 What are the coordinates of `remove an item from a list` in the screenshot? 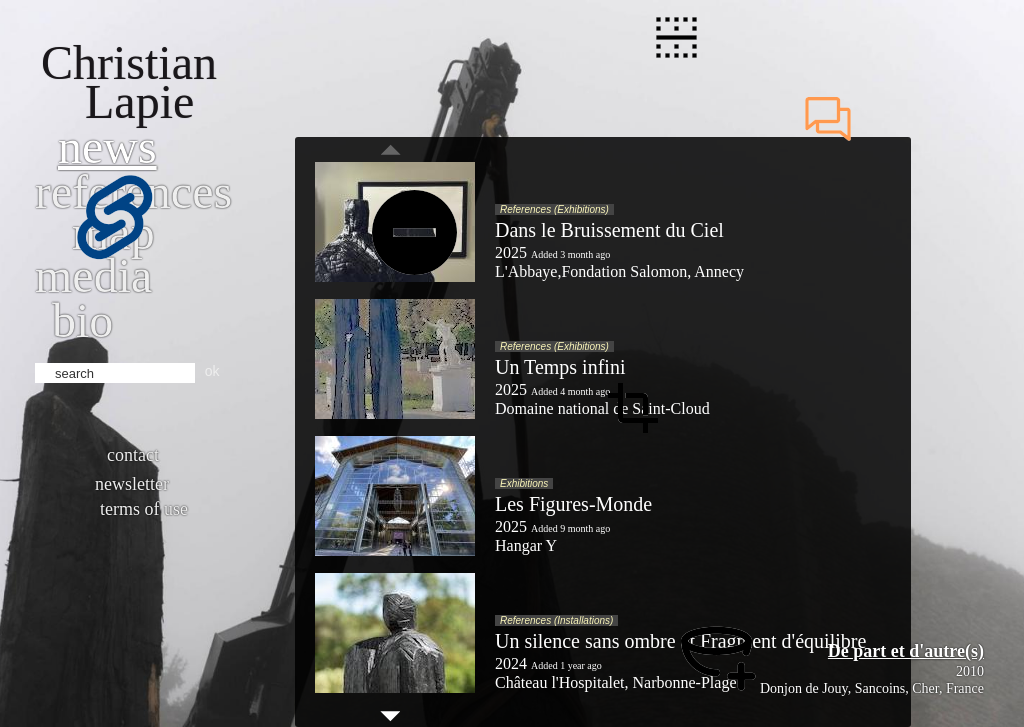 It's located at (414, 232).